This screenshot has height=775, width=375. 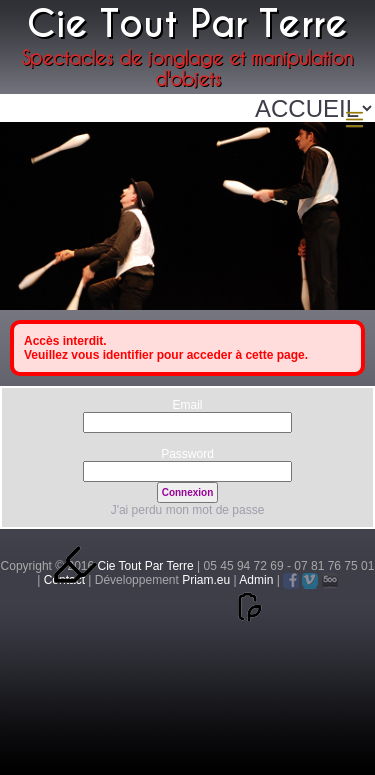 I want to click on open navigation menu, so click(x=354, y=119).